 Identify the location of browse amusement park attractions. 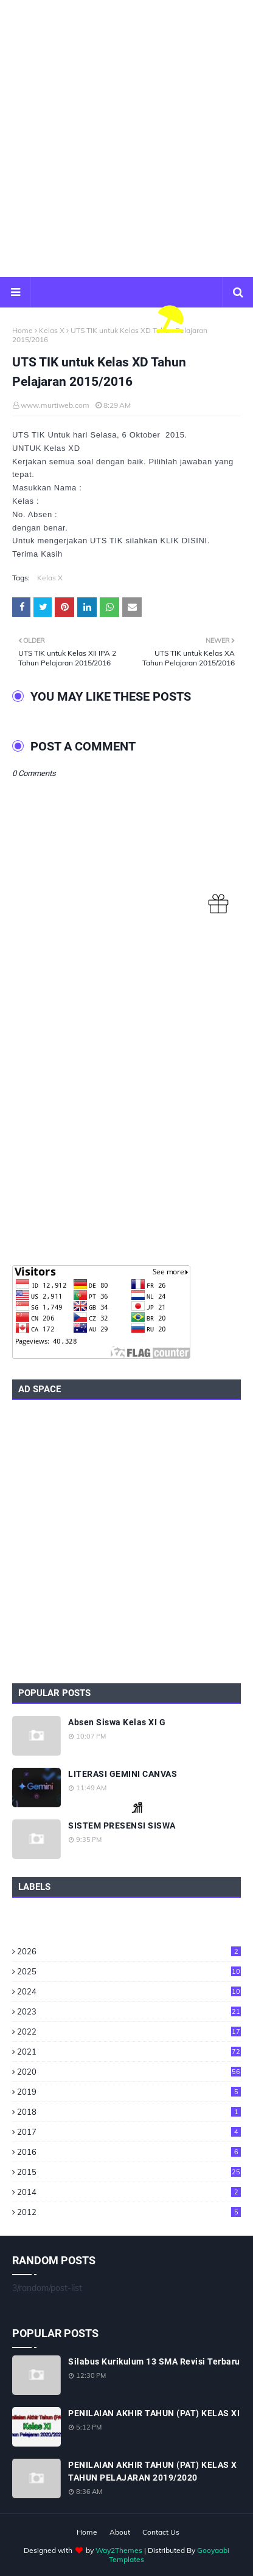
(137, 1807).